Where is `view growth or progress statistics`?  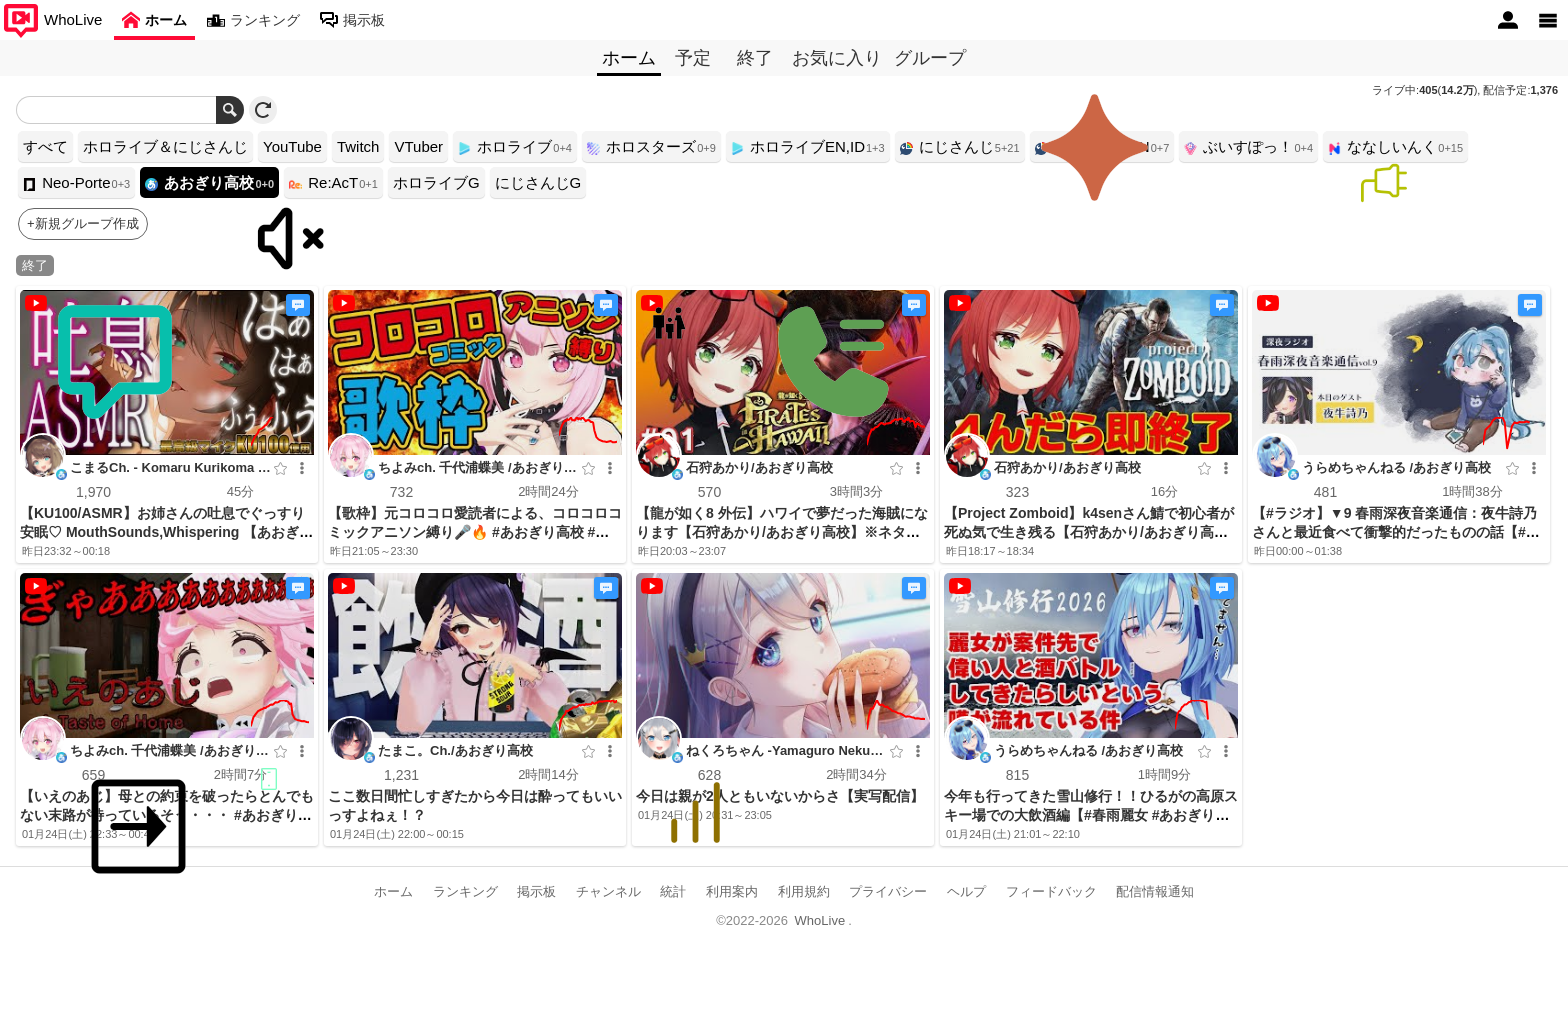
view growth or progress statistics is located at coordinates (695, 812).